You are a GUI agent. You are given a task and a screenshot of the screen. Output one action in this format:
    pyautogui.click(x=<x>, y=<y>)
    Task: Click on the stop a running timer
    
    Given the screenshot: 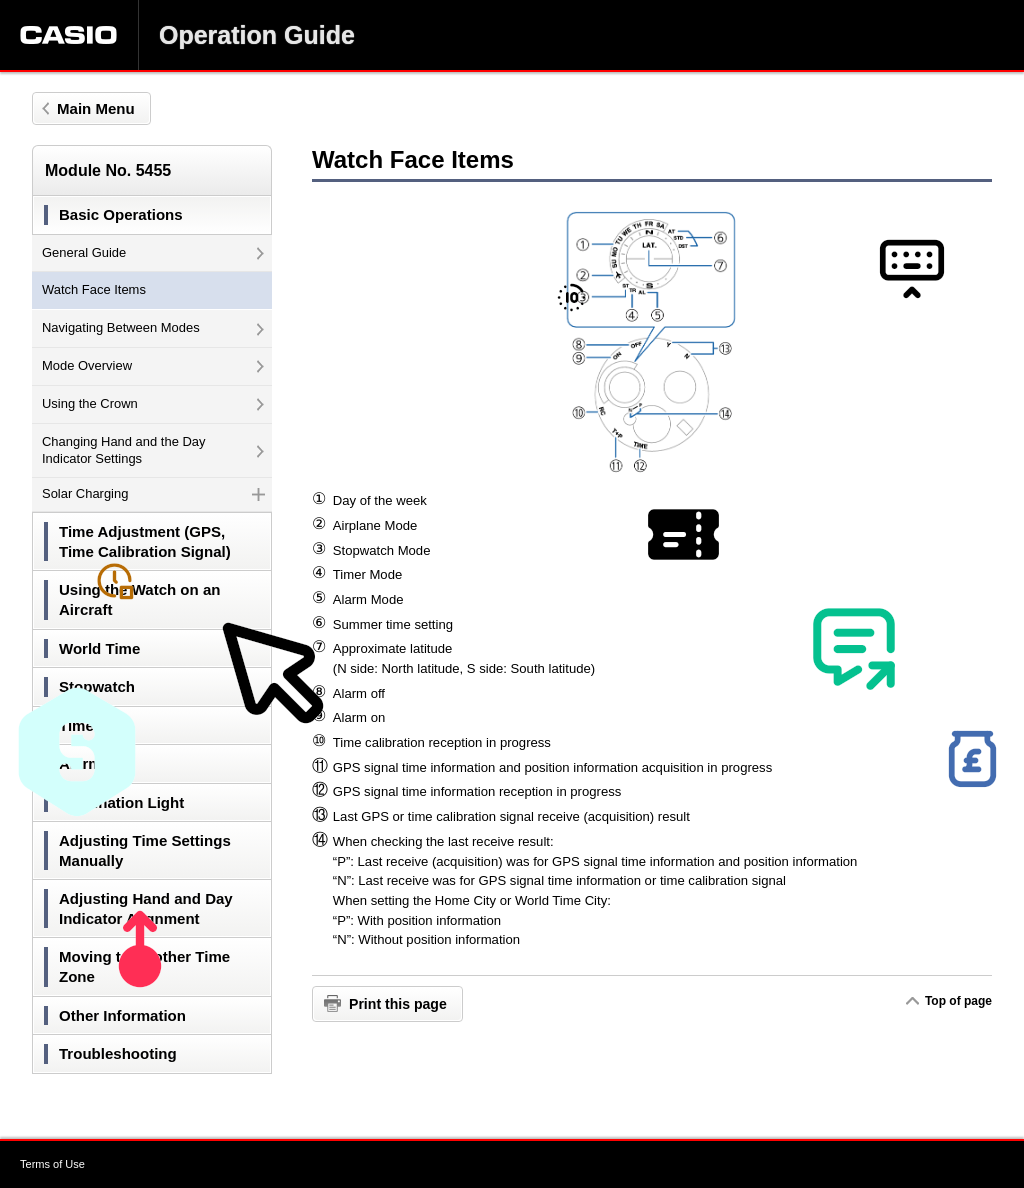 What is the action you would take?
    pyautogui.click(x=114, y=580)
    